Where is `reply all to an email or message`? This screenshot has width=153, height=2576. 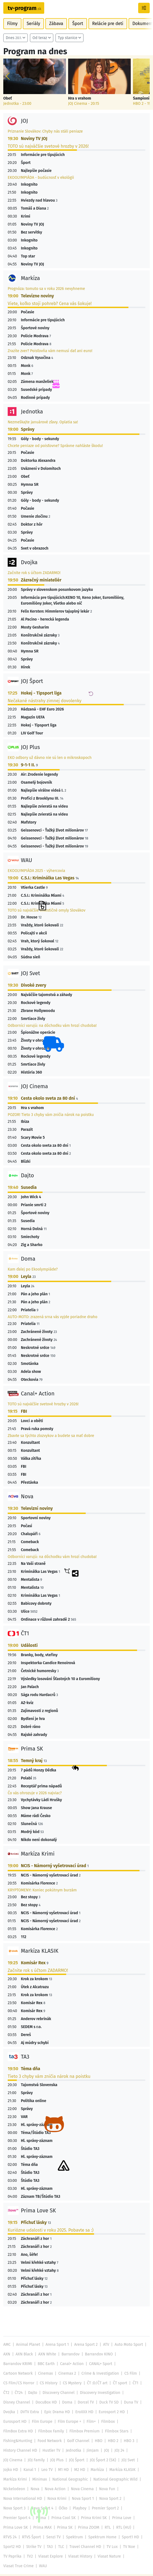
reply all to an email or message is located at coordinates (75, 1768).